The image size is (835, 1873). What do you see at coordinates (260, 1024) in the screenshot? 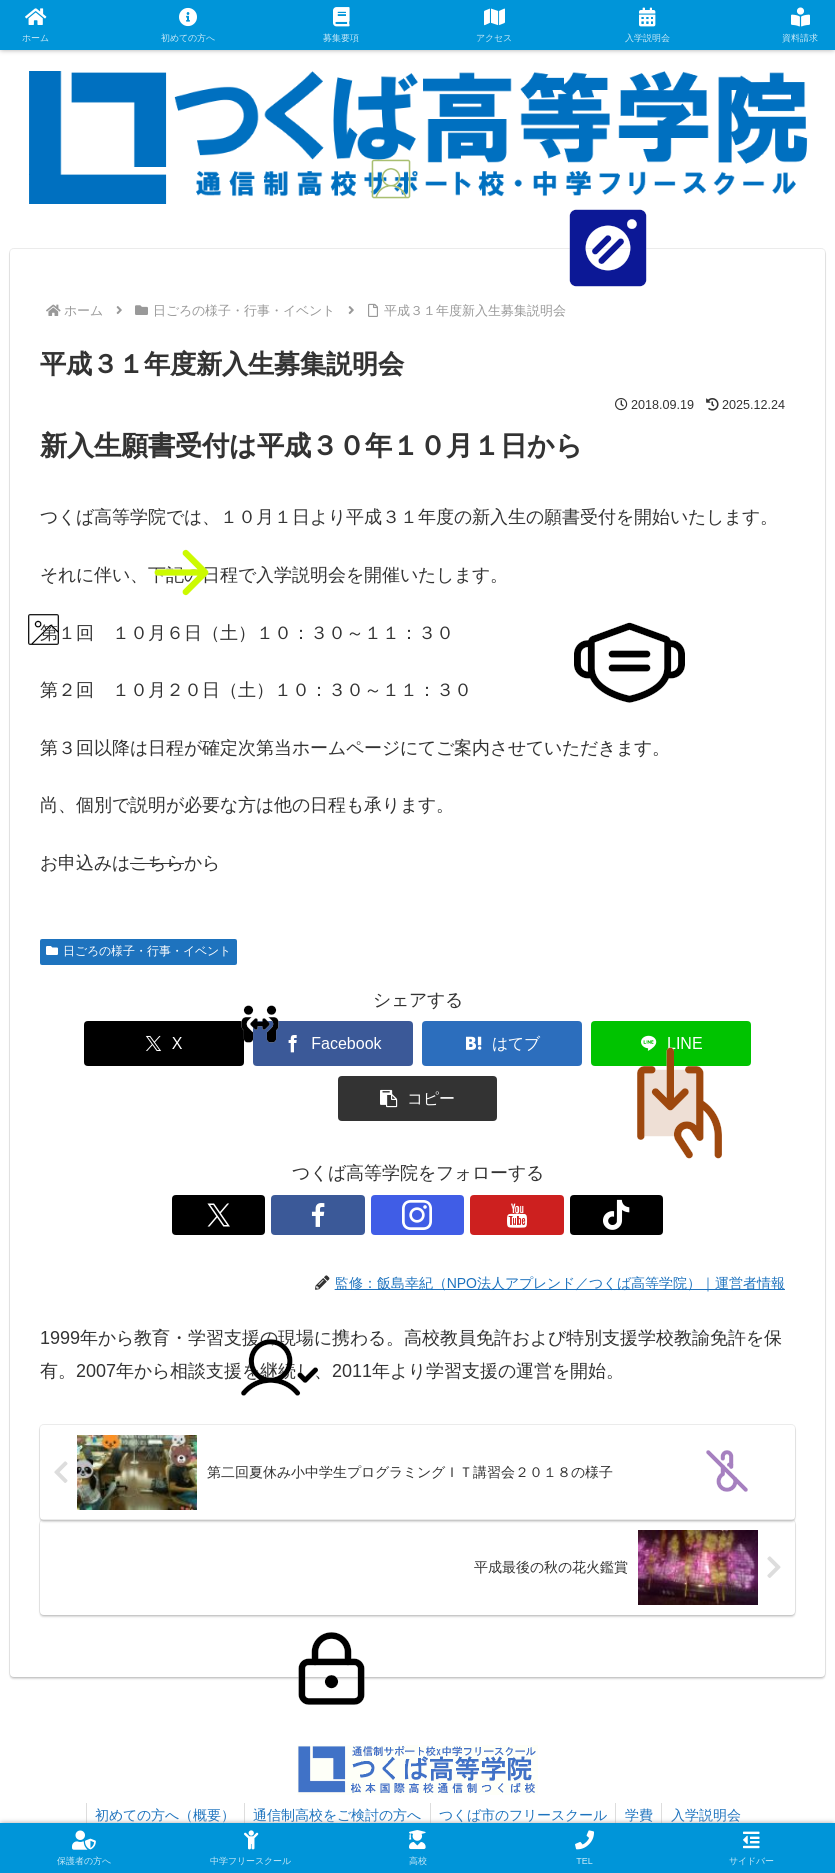
I see `manage user connections or relationships` at bounding box center [260, 1024].